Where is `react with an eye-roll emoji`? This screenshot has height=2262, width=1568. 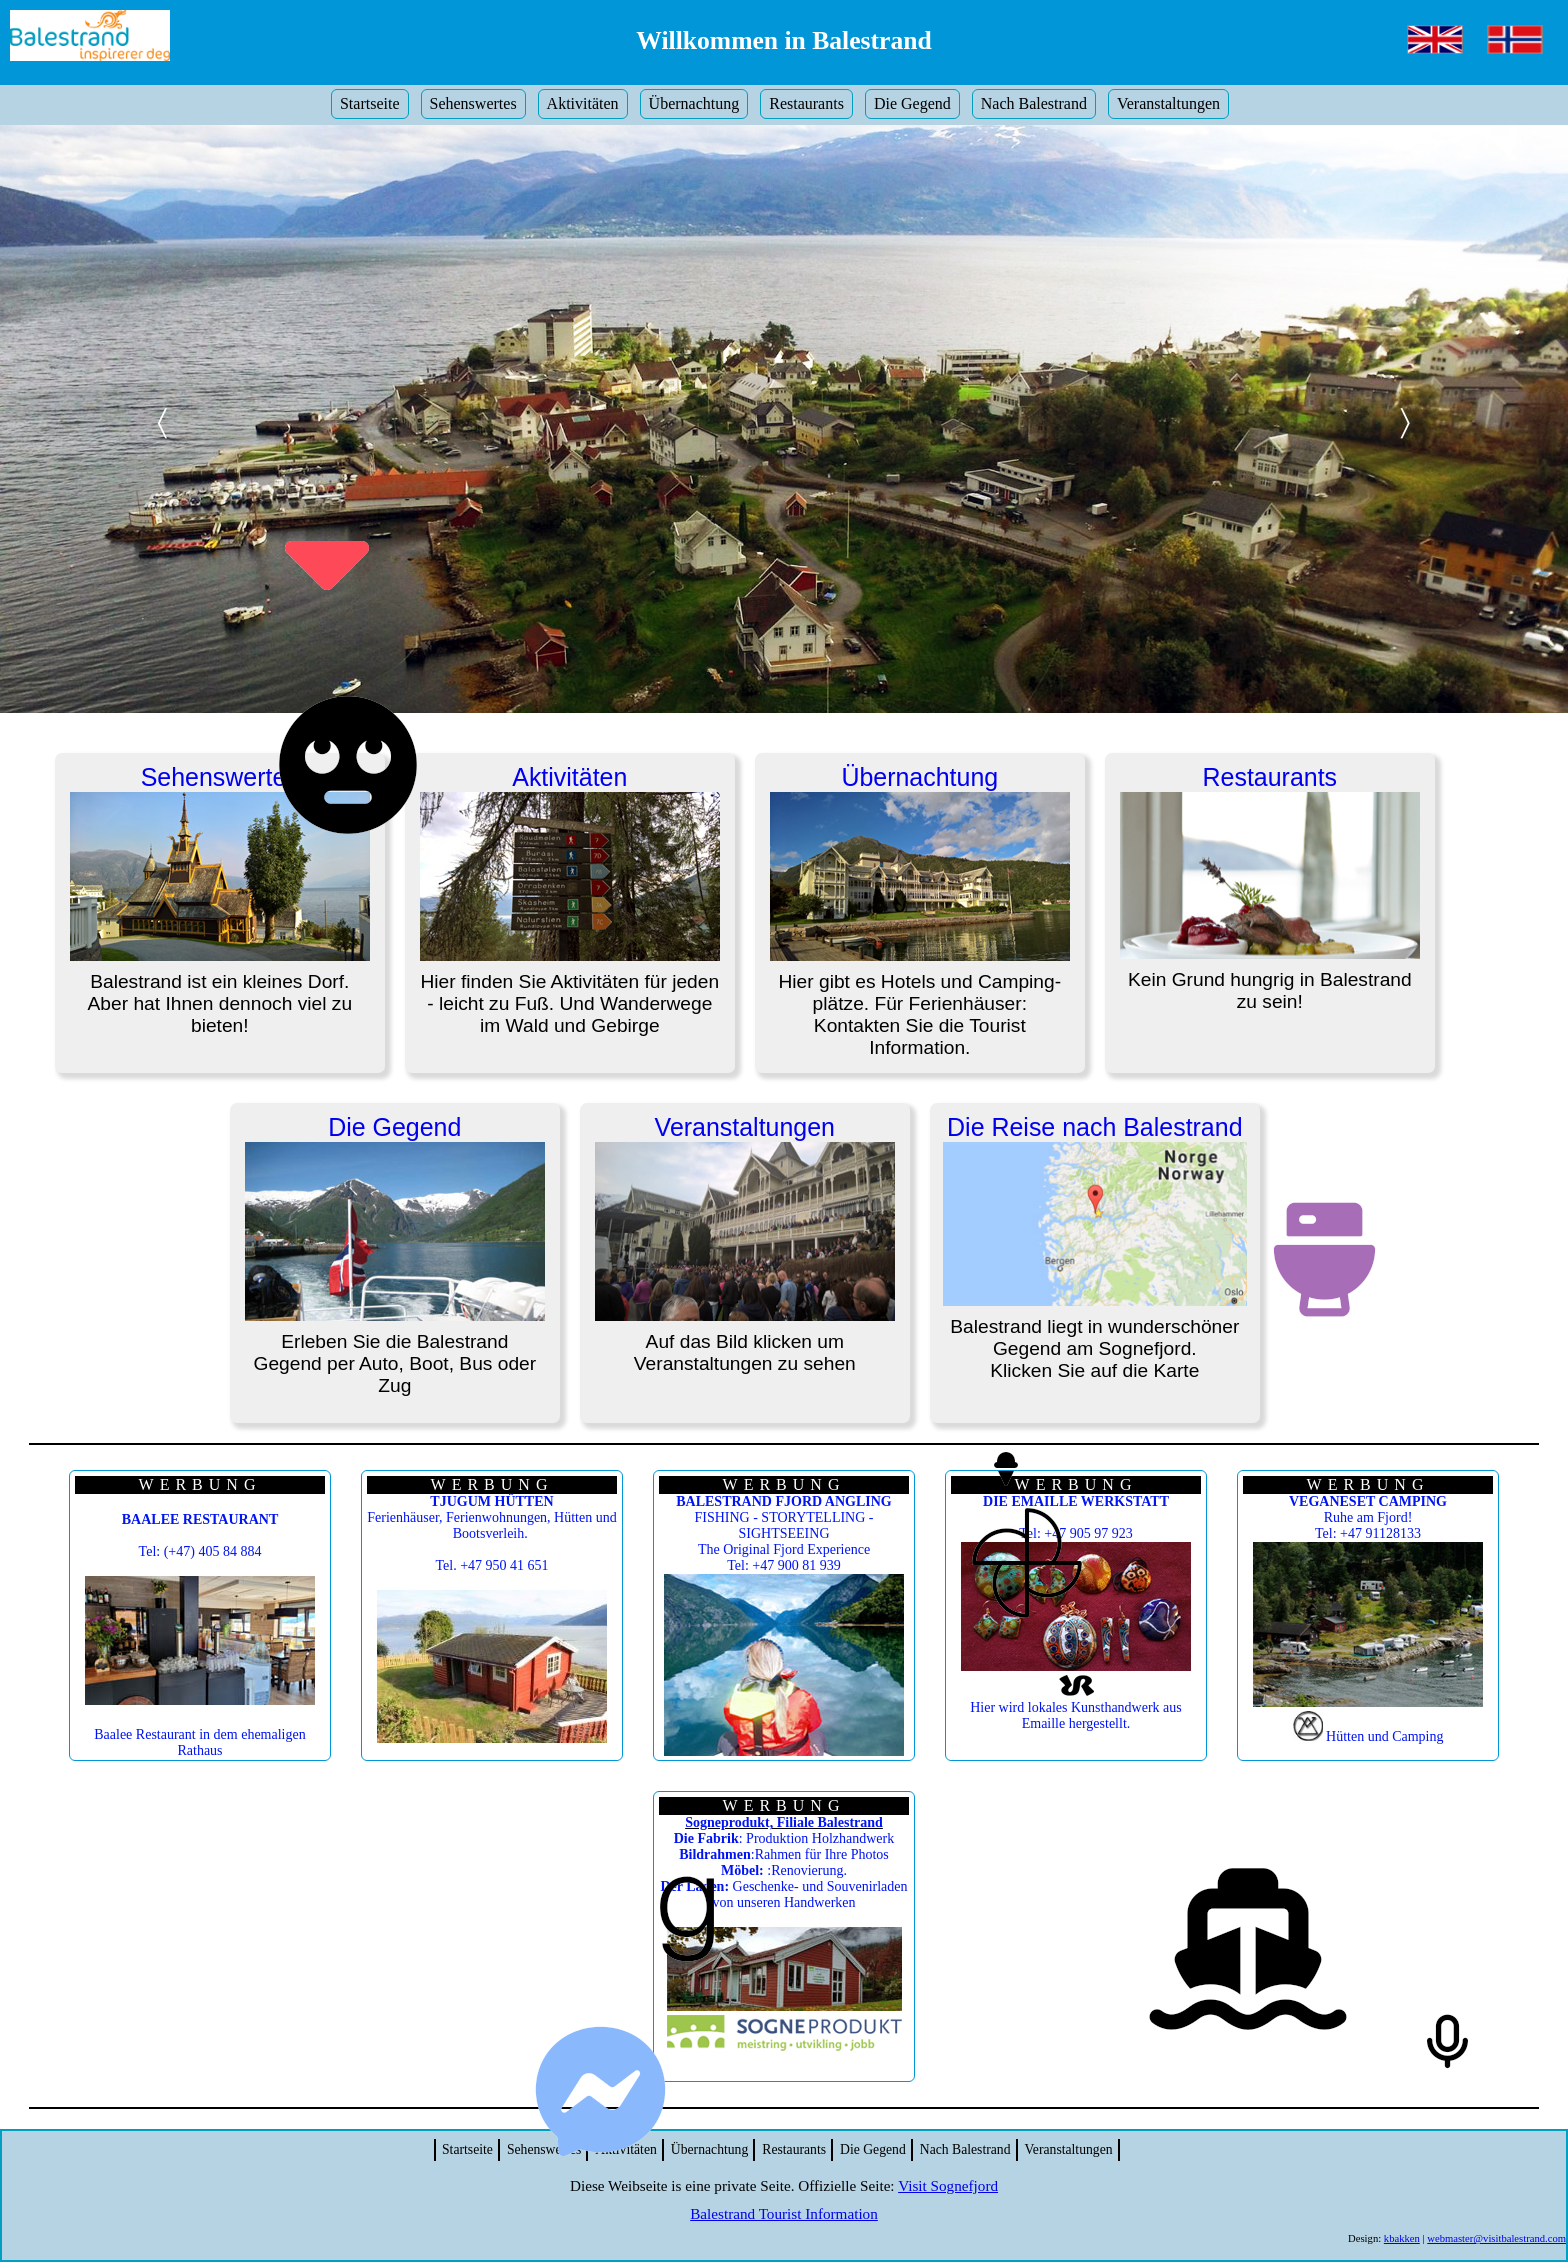 react with an eye-roll emoji is located at coordinates (348, 765).